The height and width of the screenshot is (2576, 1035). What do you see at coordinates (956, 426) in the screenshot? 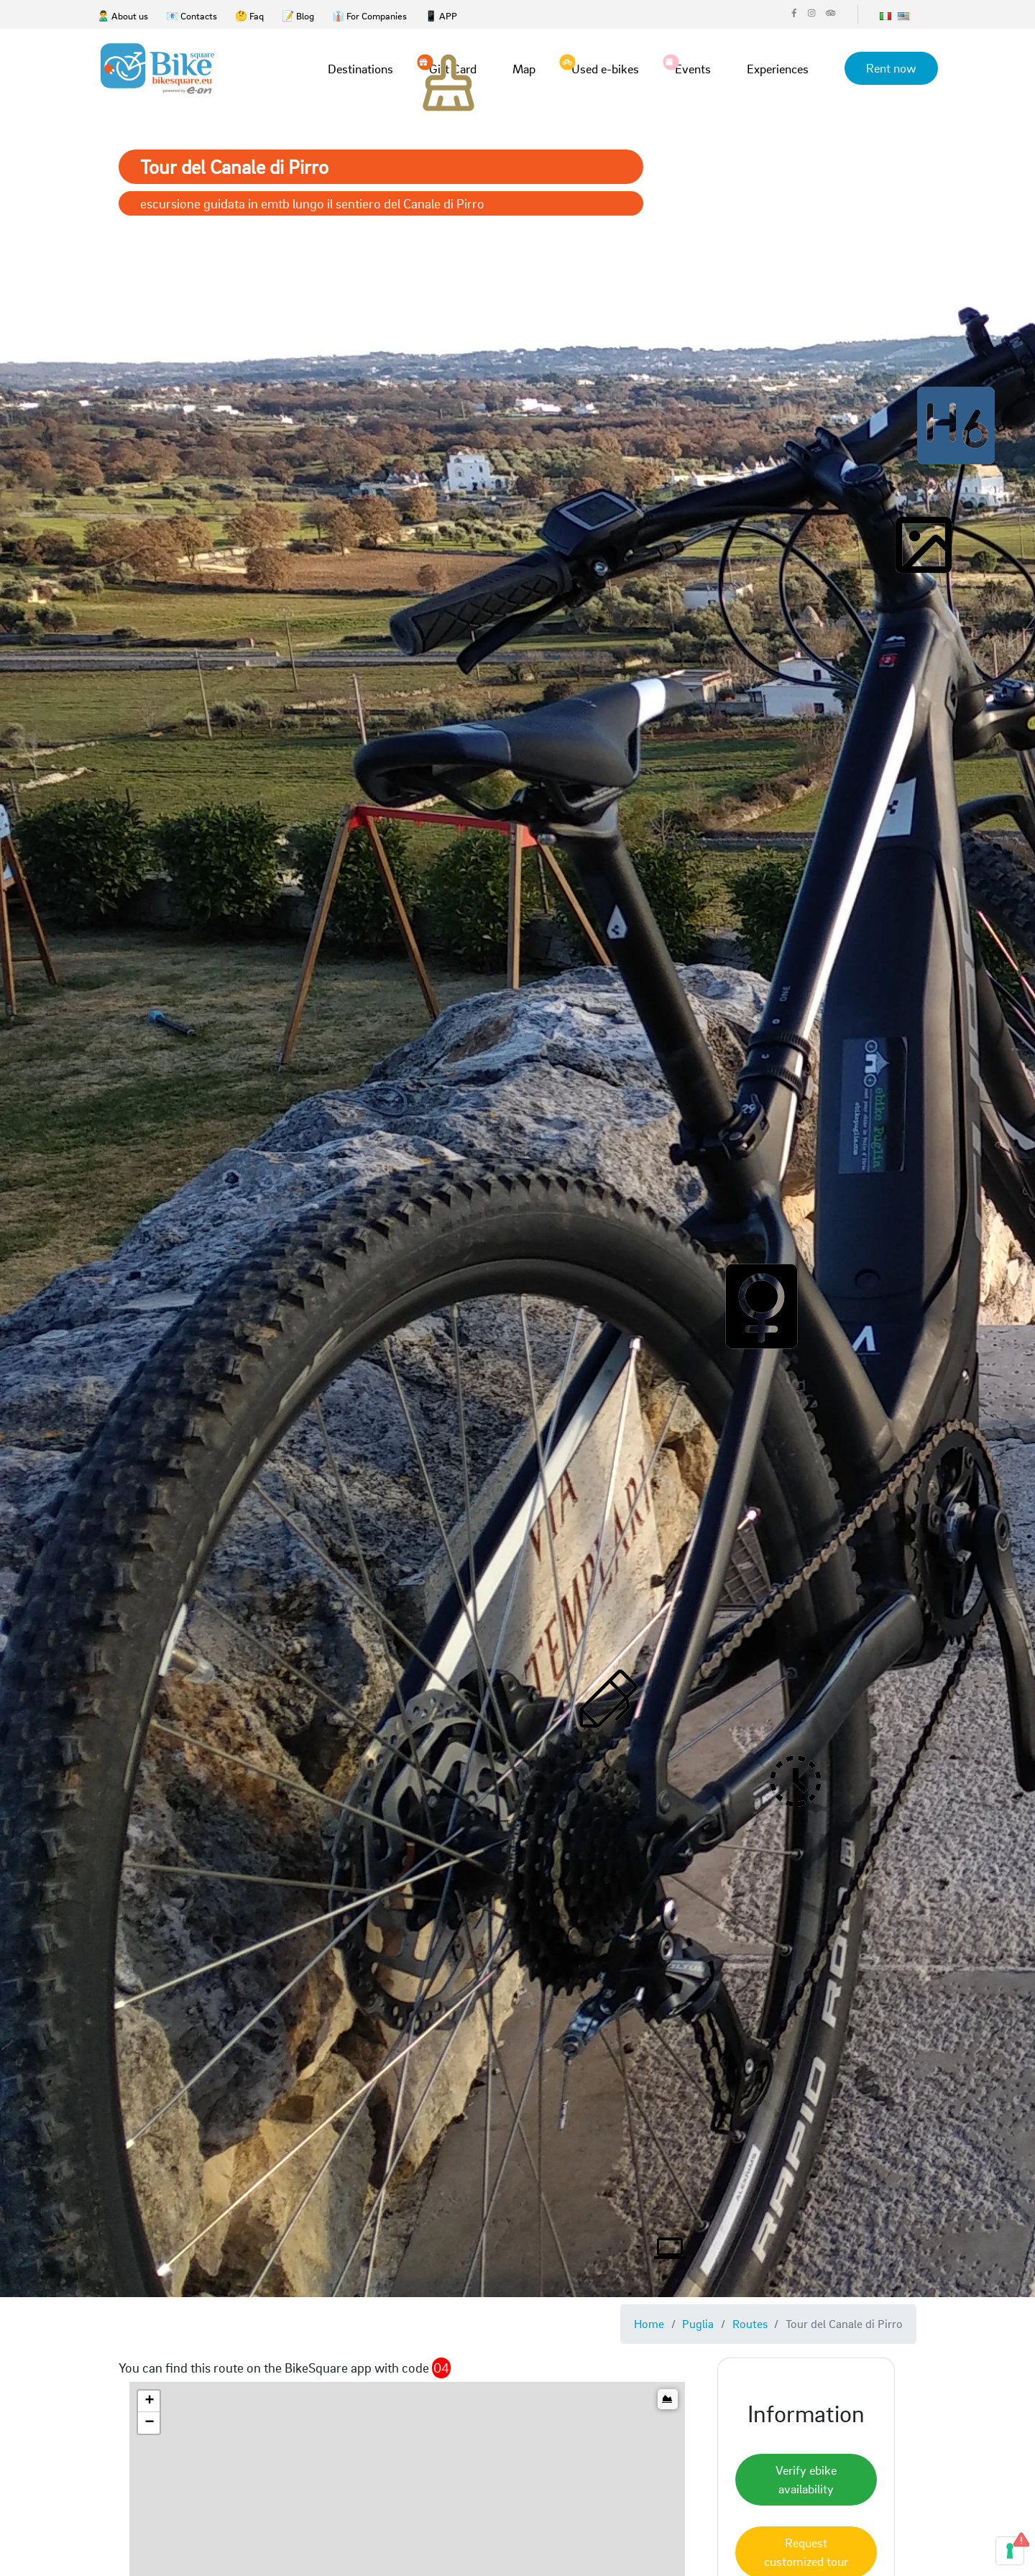
I see `format text as heading level 6` at bounding box center [956, 426].